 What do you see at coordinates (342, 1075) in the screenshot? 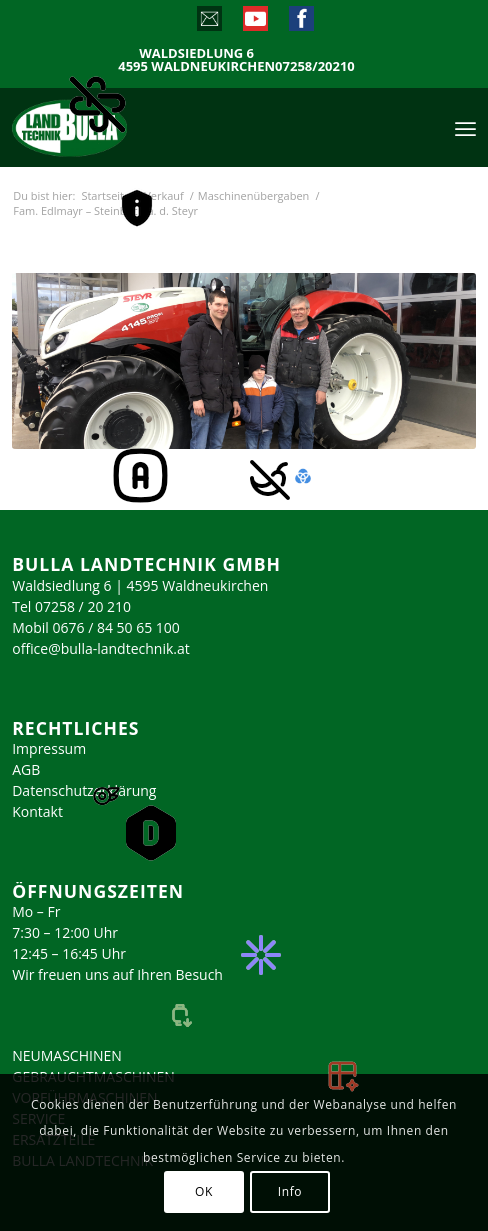
I see `generate table with AI assistance` at bounding box center [342, 1075].